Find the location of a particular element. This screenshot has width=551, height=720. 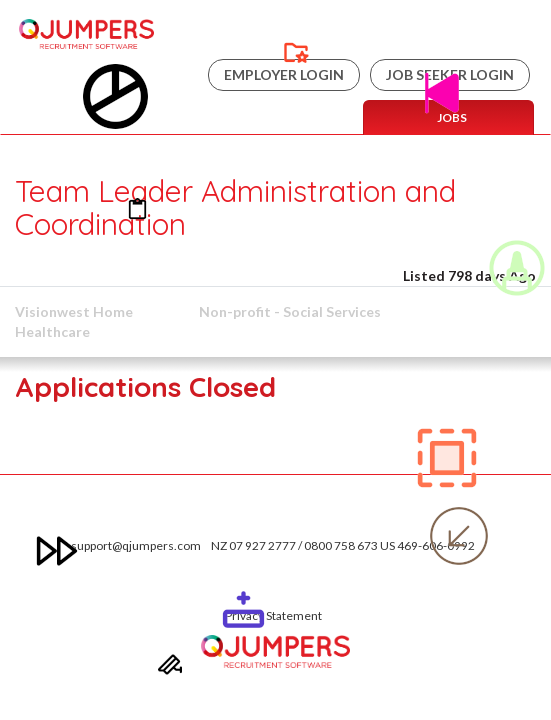

access security camera settings is located at coordinates (170, 666).